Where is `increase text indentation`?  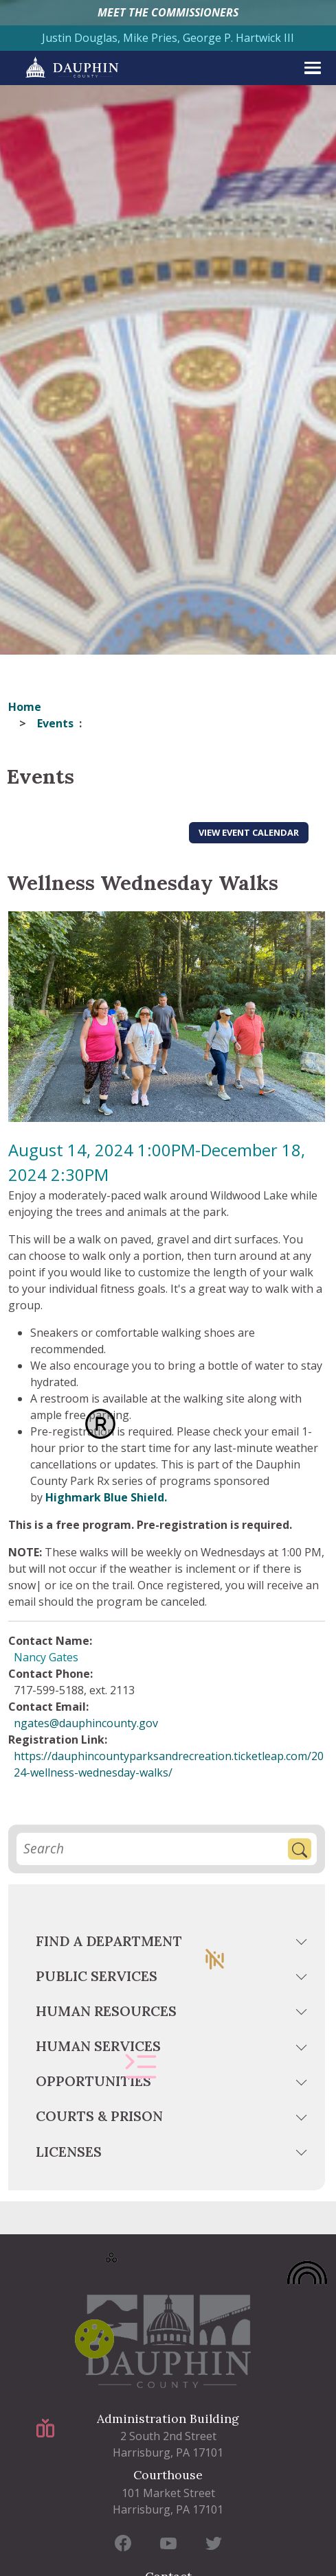
increase text indentation is located at coordinates (141, 2067).